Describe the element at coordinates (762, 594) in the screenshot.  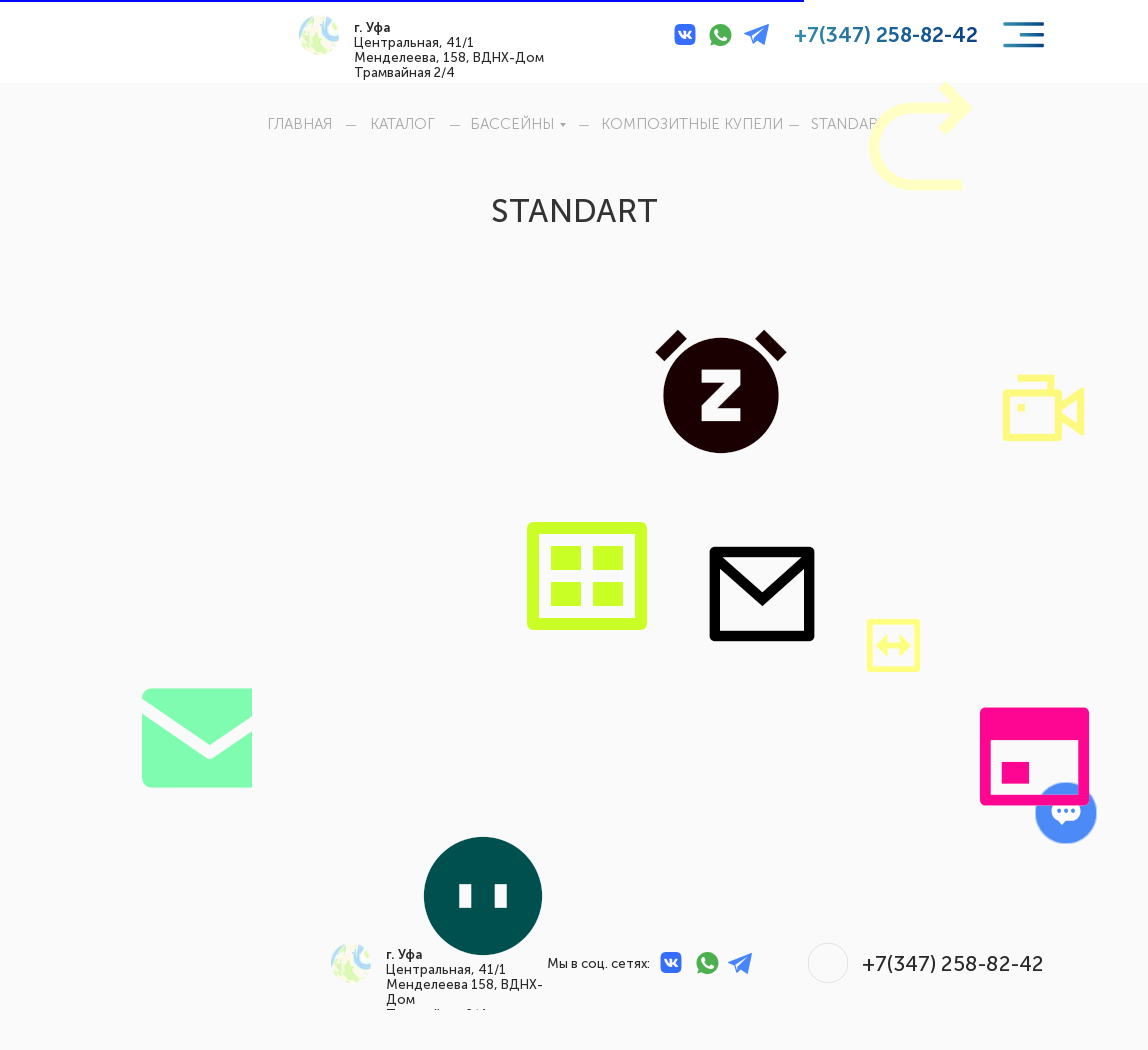
I see `open your email inbox` at that location.